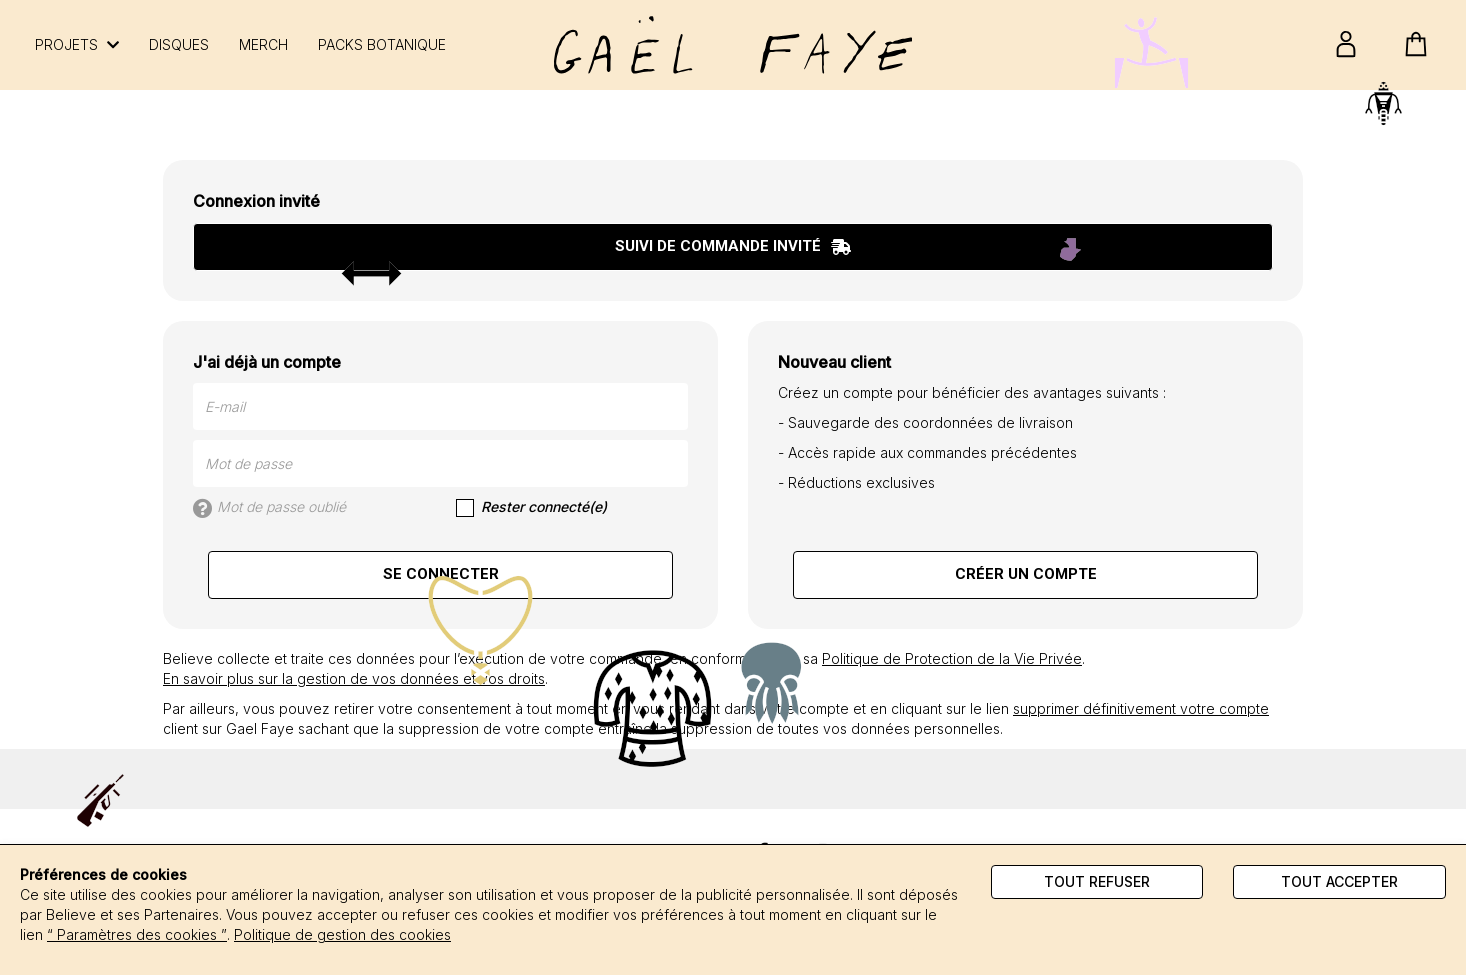  Describe the element at coordinates (1070, 249) in the screenshot. I see `select Guatemala as your country or region` at that location.